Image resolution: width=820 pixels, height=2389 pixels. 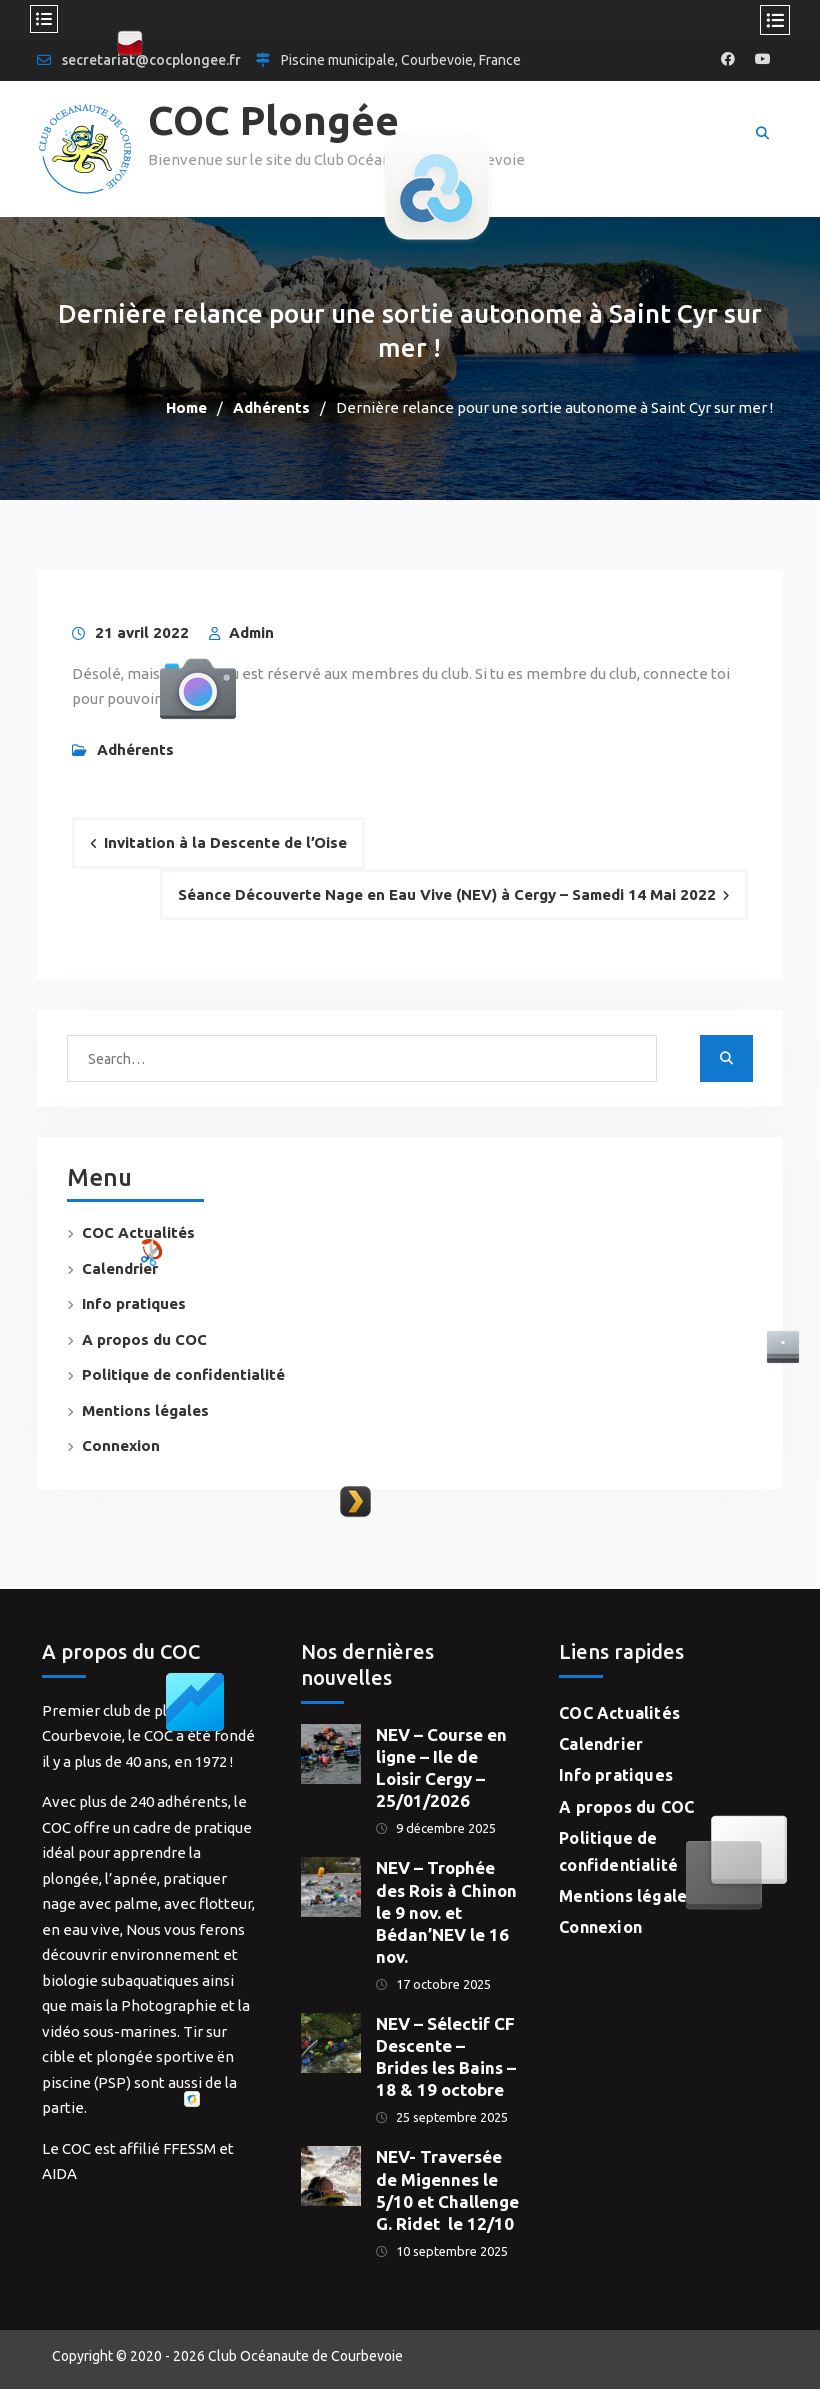 I want to click on open CrossOver app to run Windows software, so click(x=192, y=2099).